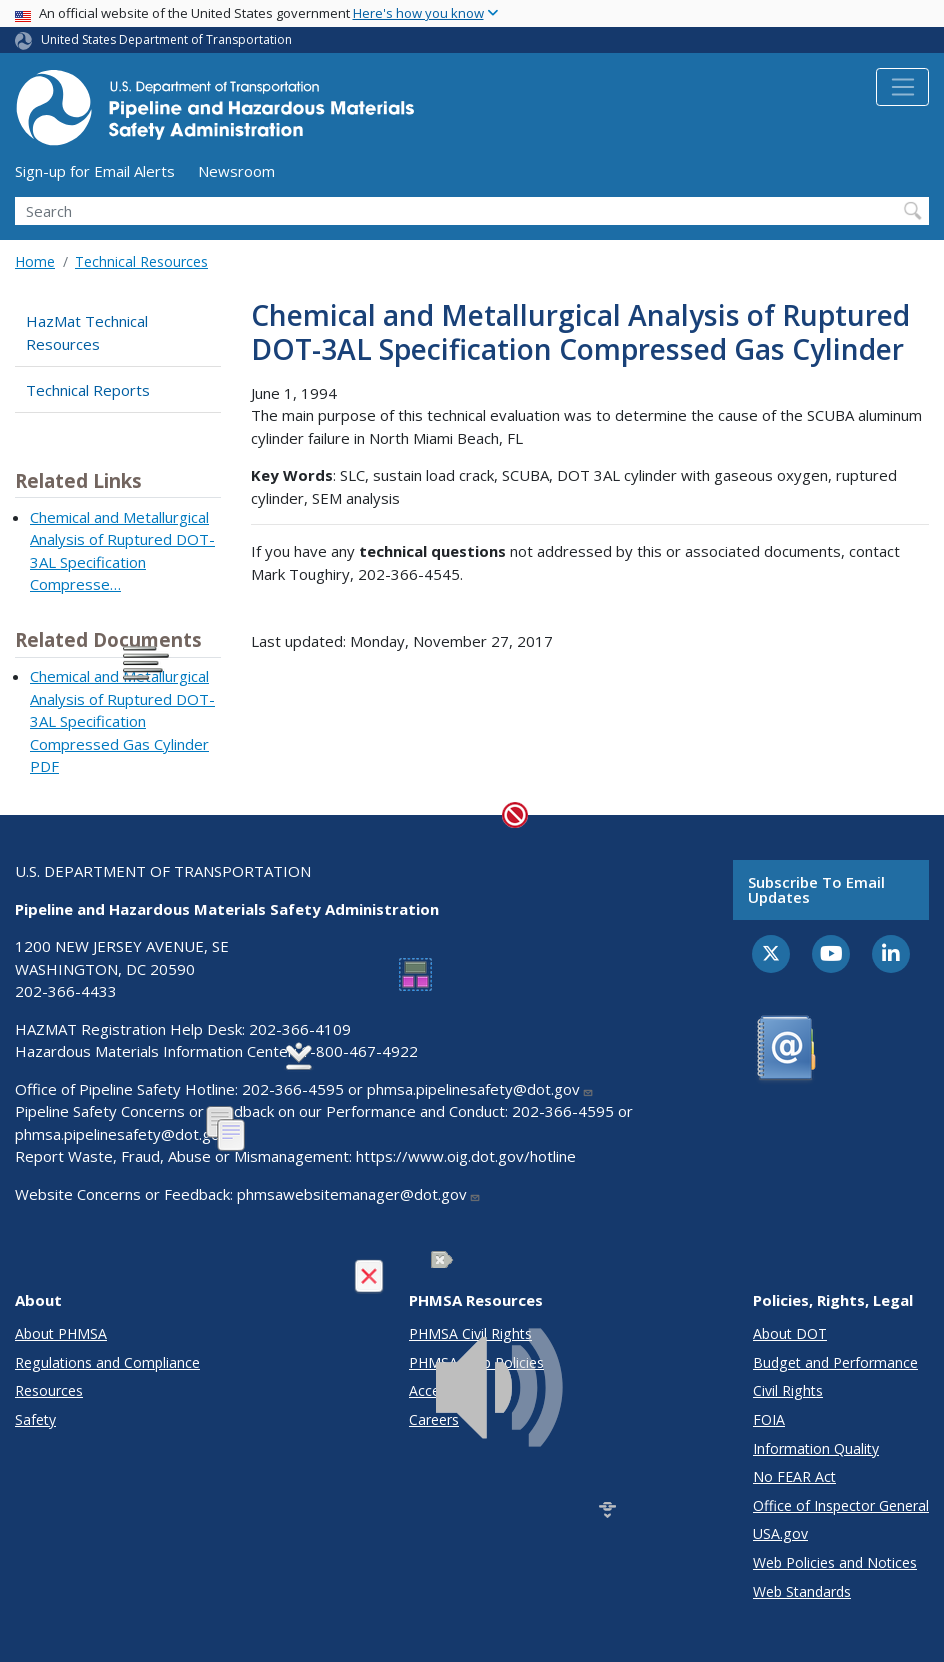  What do you see at coordinates (146, 663) in the screenshot?
I see `align text to the left margin` at bounding box center [146, 663].